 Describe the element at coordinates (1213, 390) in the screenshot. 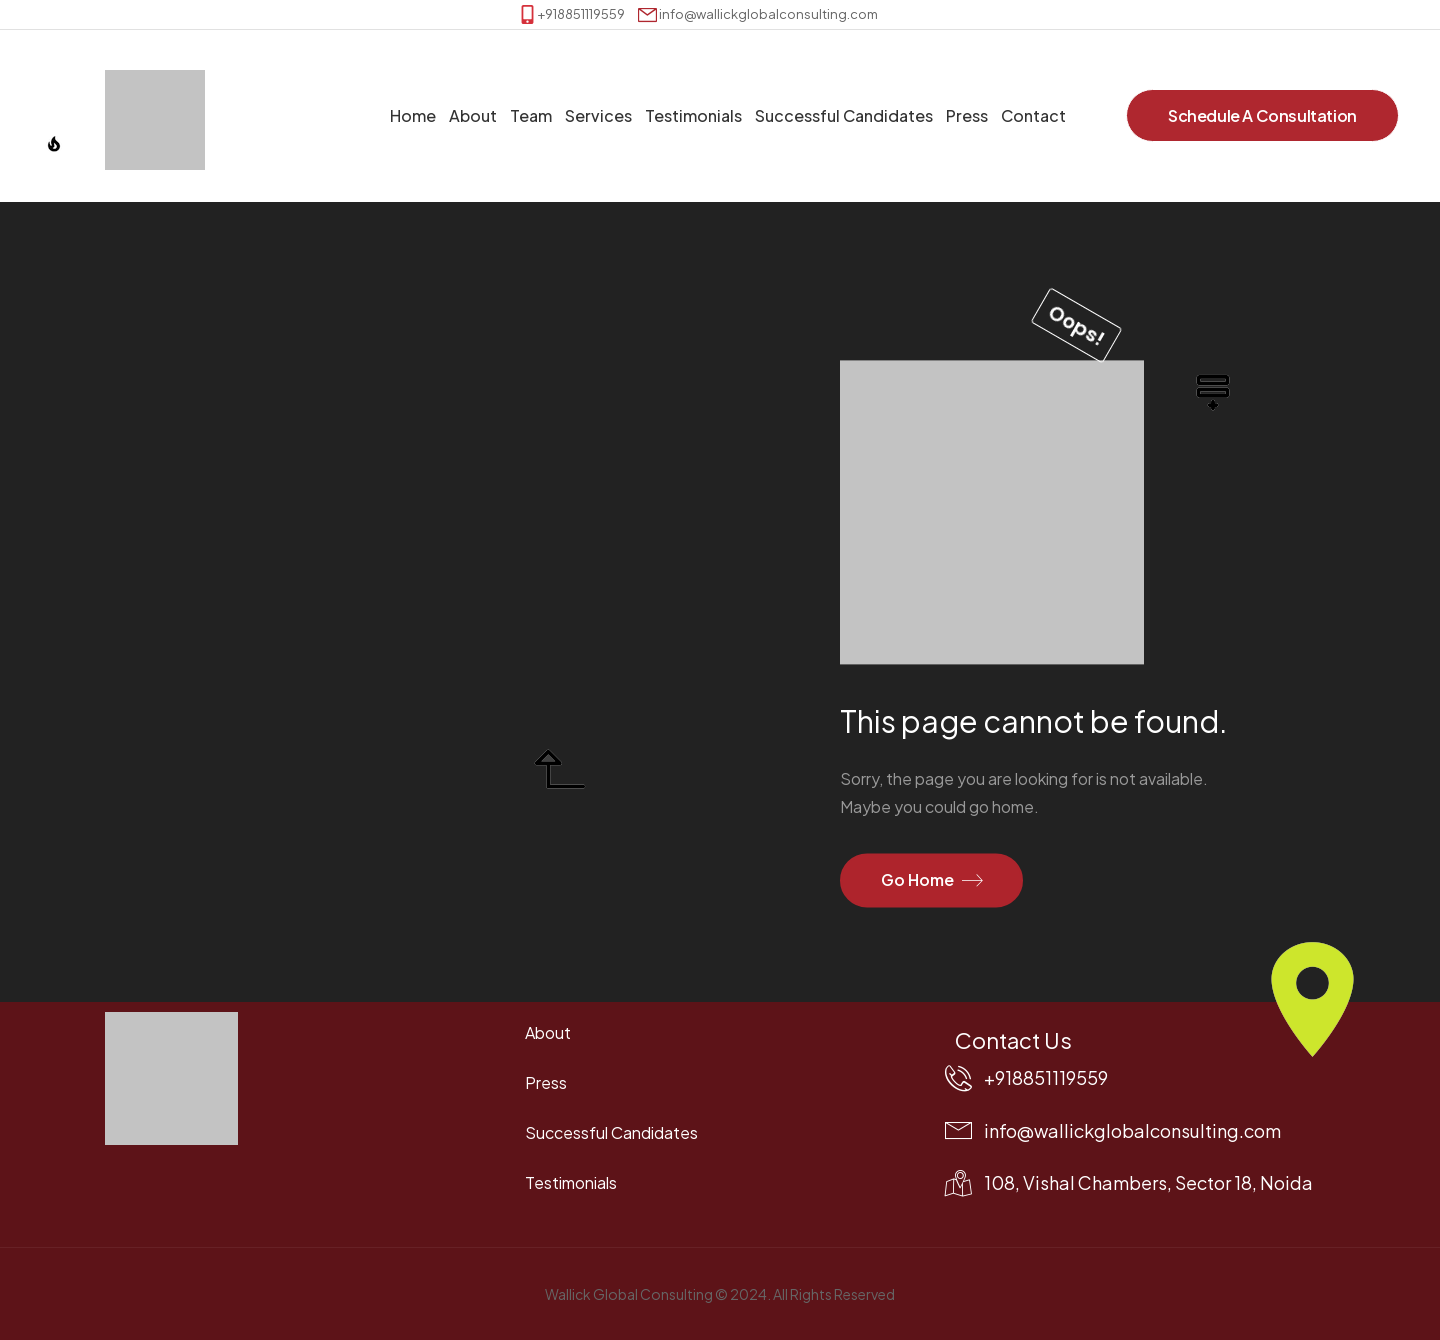

I see `add a new row to the bottom of a table` at that location.